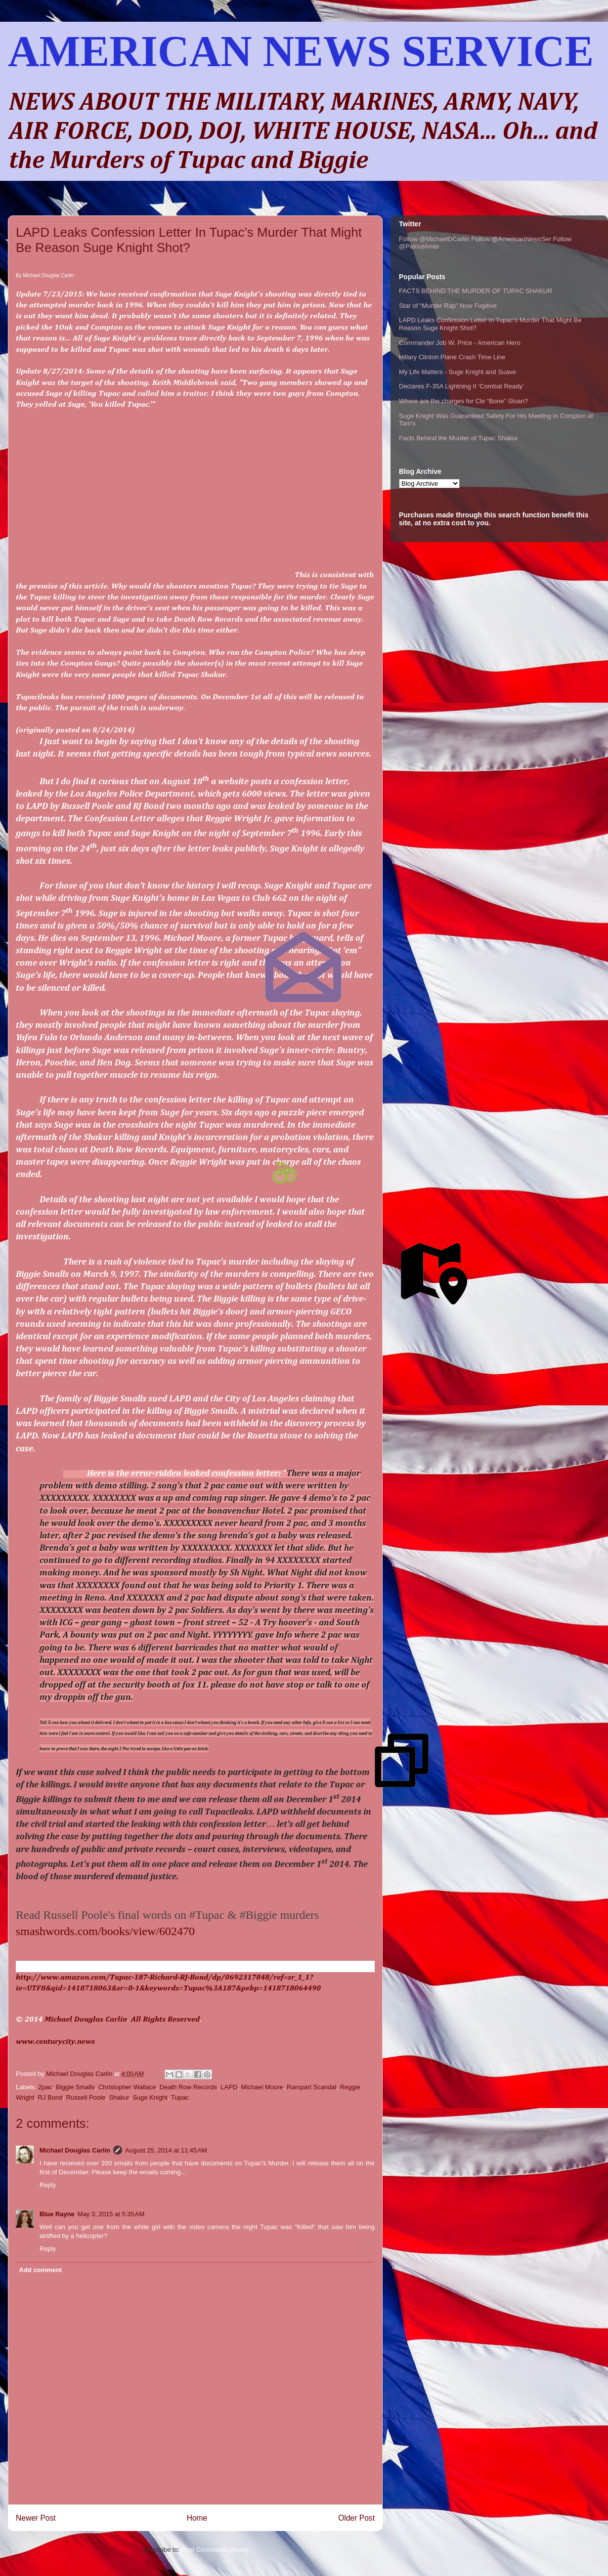 This screenshot has height=2576, width=608. Describe the element at coordinates (431, 1271) in the screenshot. I see `view map with pinned location` at that location.